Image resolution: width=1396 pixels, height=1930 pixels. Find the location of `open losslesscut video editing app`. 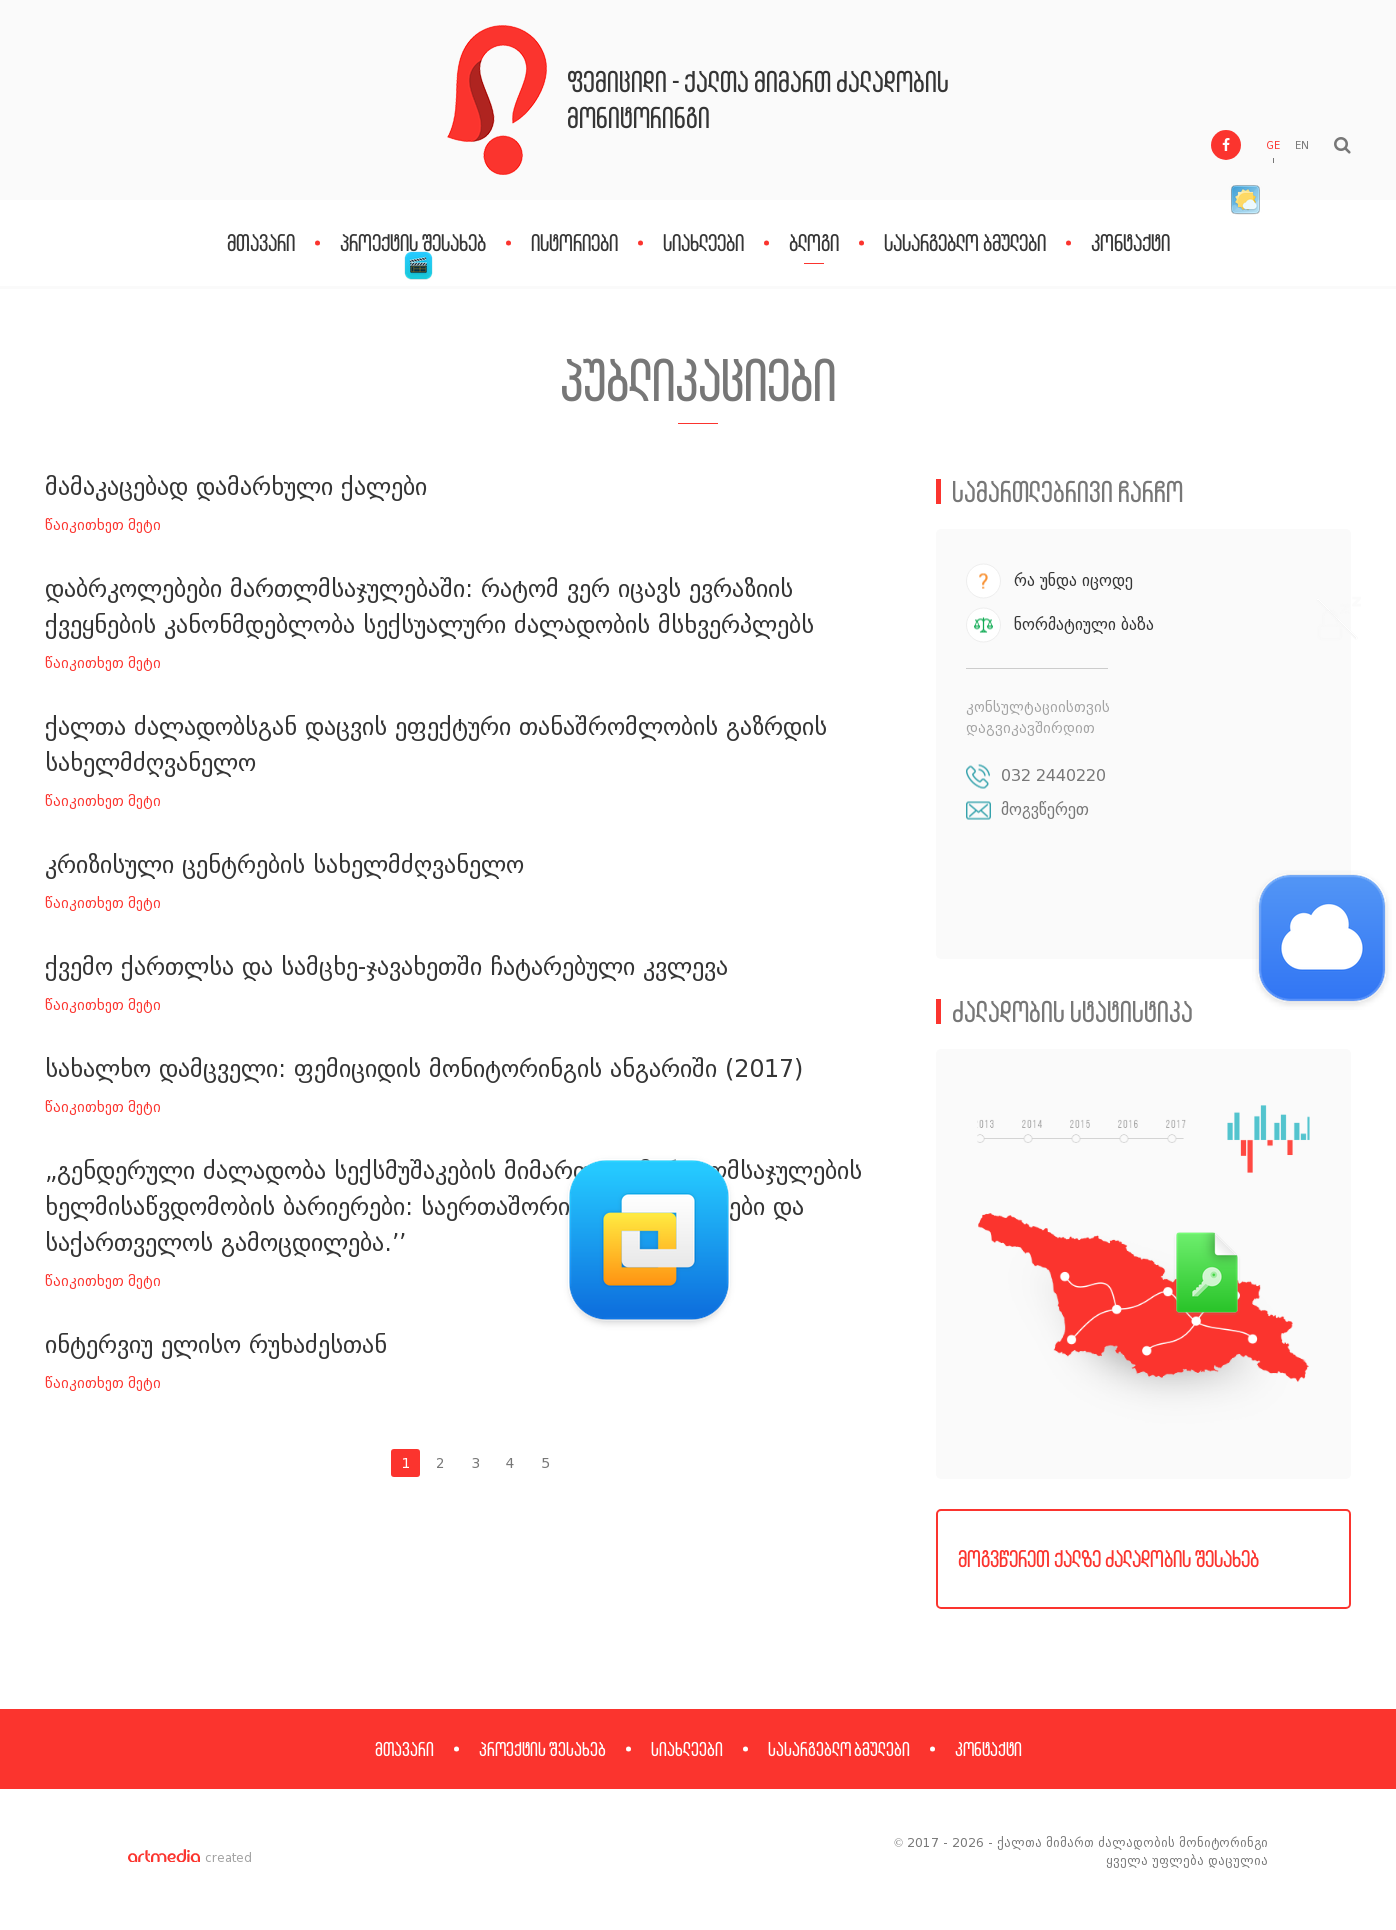

open losslesscut video editing app is located at coordinates (418, 265).